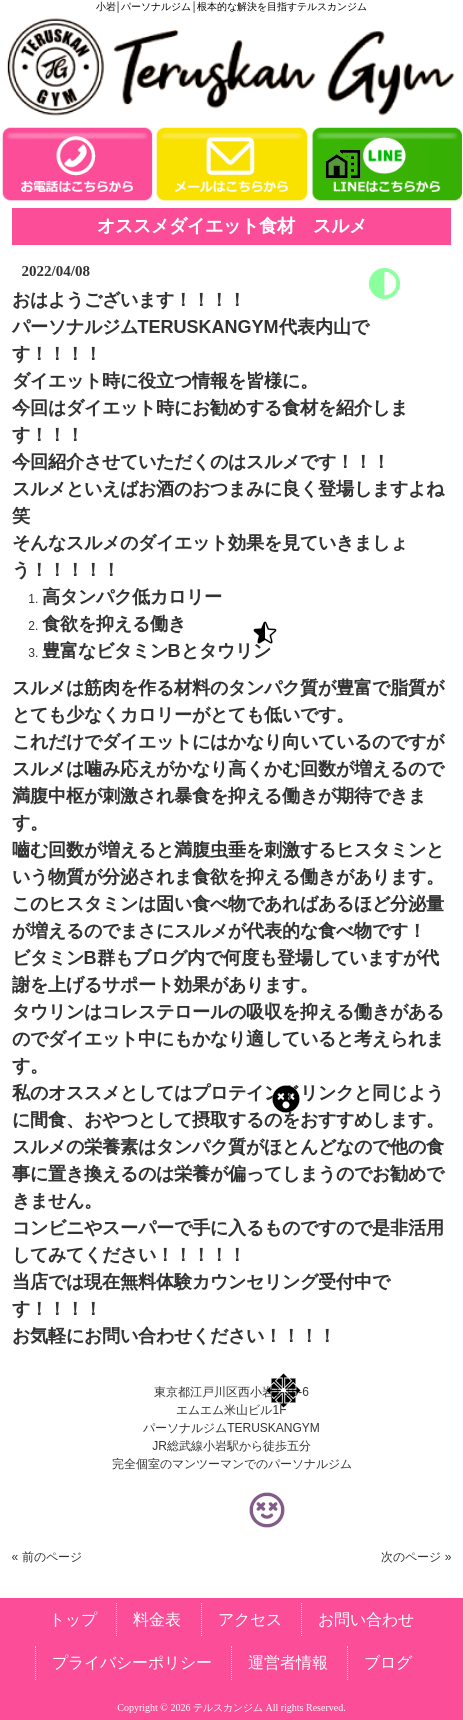 This screenshot has width=463, height=1720. Describe the element at coordinates (283, 1390) in the screenshot. I see `centos linux distribution logo` at that location.